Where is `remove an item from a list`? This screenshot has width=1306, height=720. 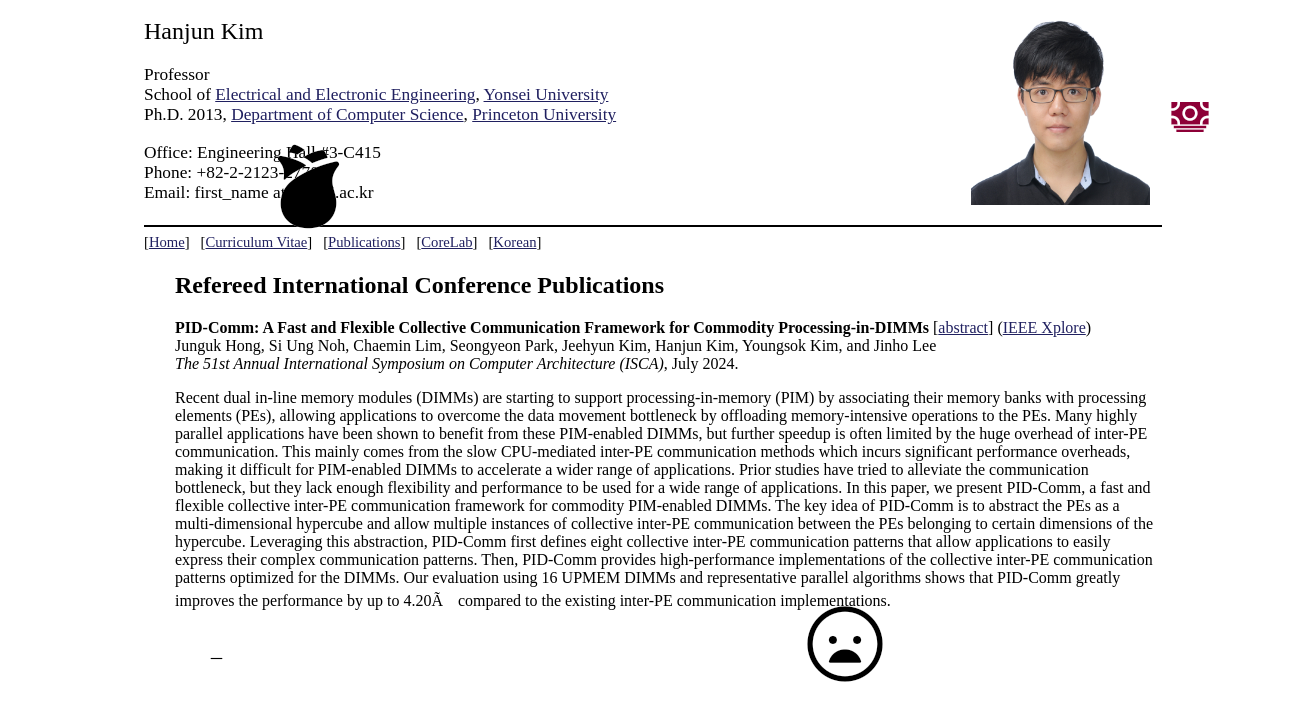 remove an item from a list is located at coordinates (216, 658).